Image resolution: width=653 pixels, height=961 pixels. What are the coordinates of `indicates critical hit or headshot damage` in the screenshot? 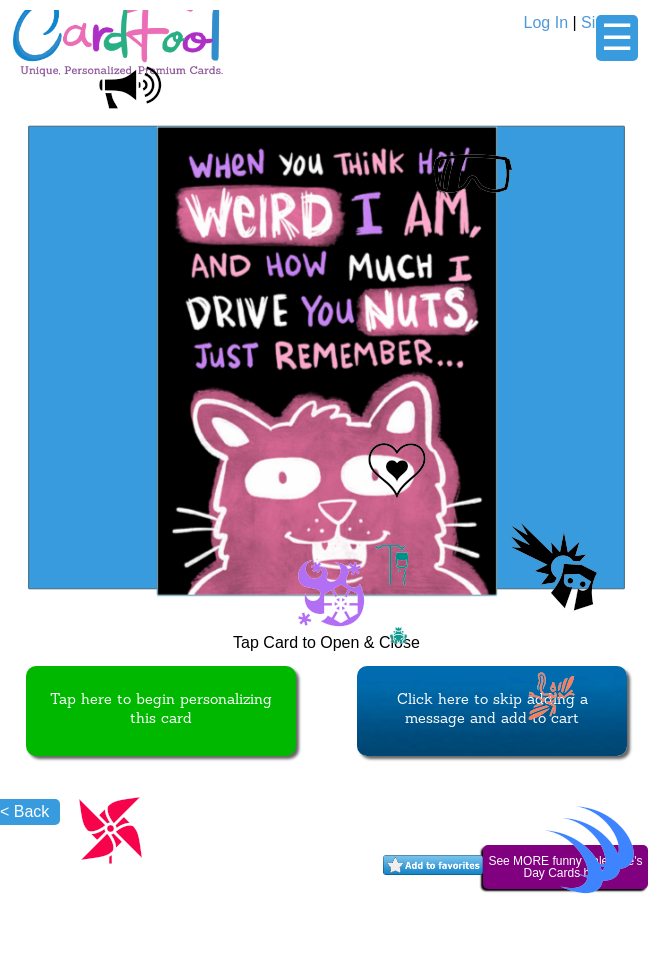 It's located at (554, 566).